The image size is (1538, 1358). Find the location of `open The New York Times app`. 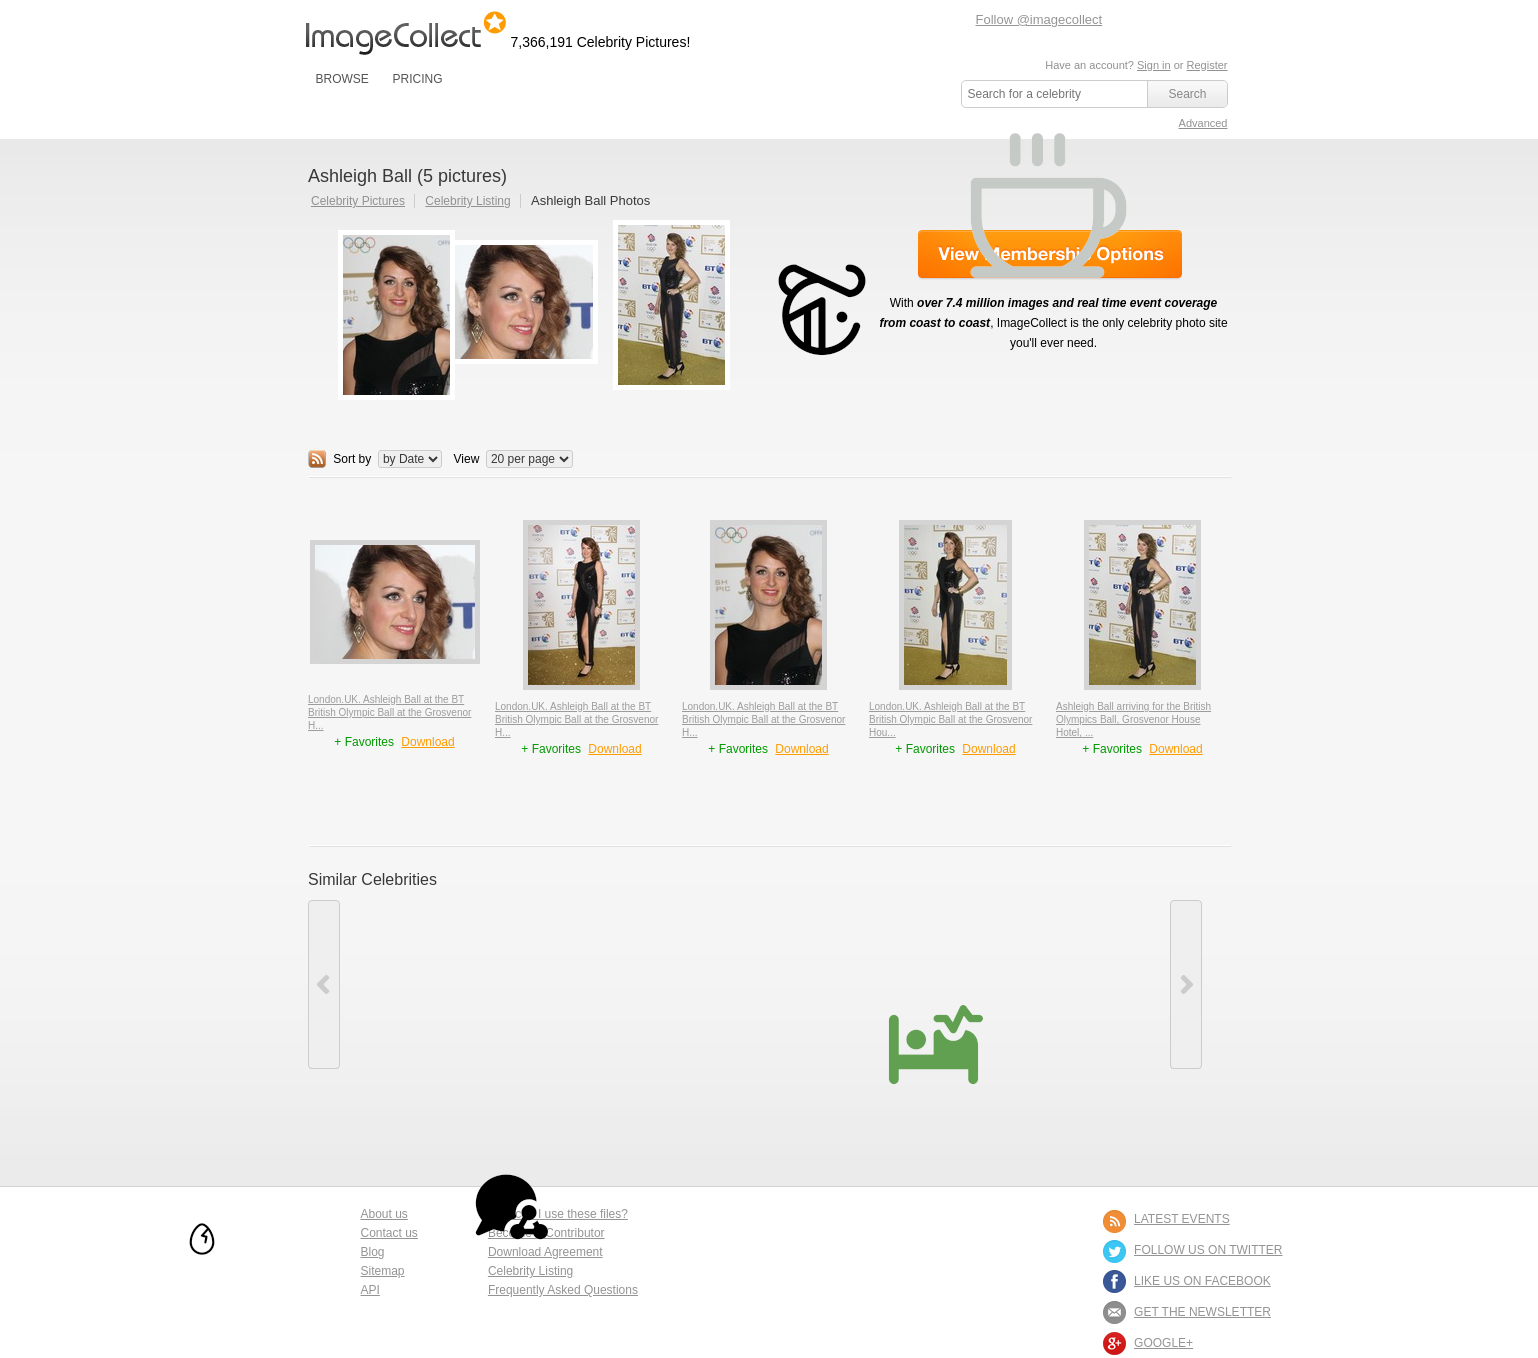

open The New York Times app is located at coordinates (822, 308).